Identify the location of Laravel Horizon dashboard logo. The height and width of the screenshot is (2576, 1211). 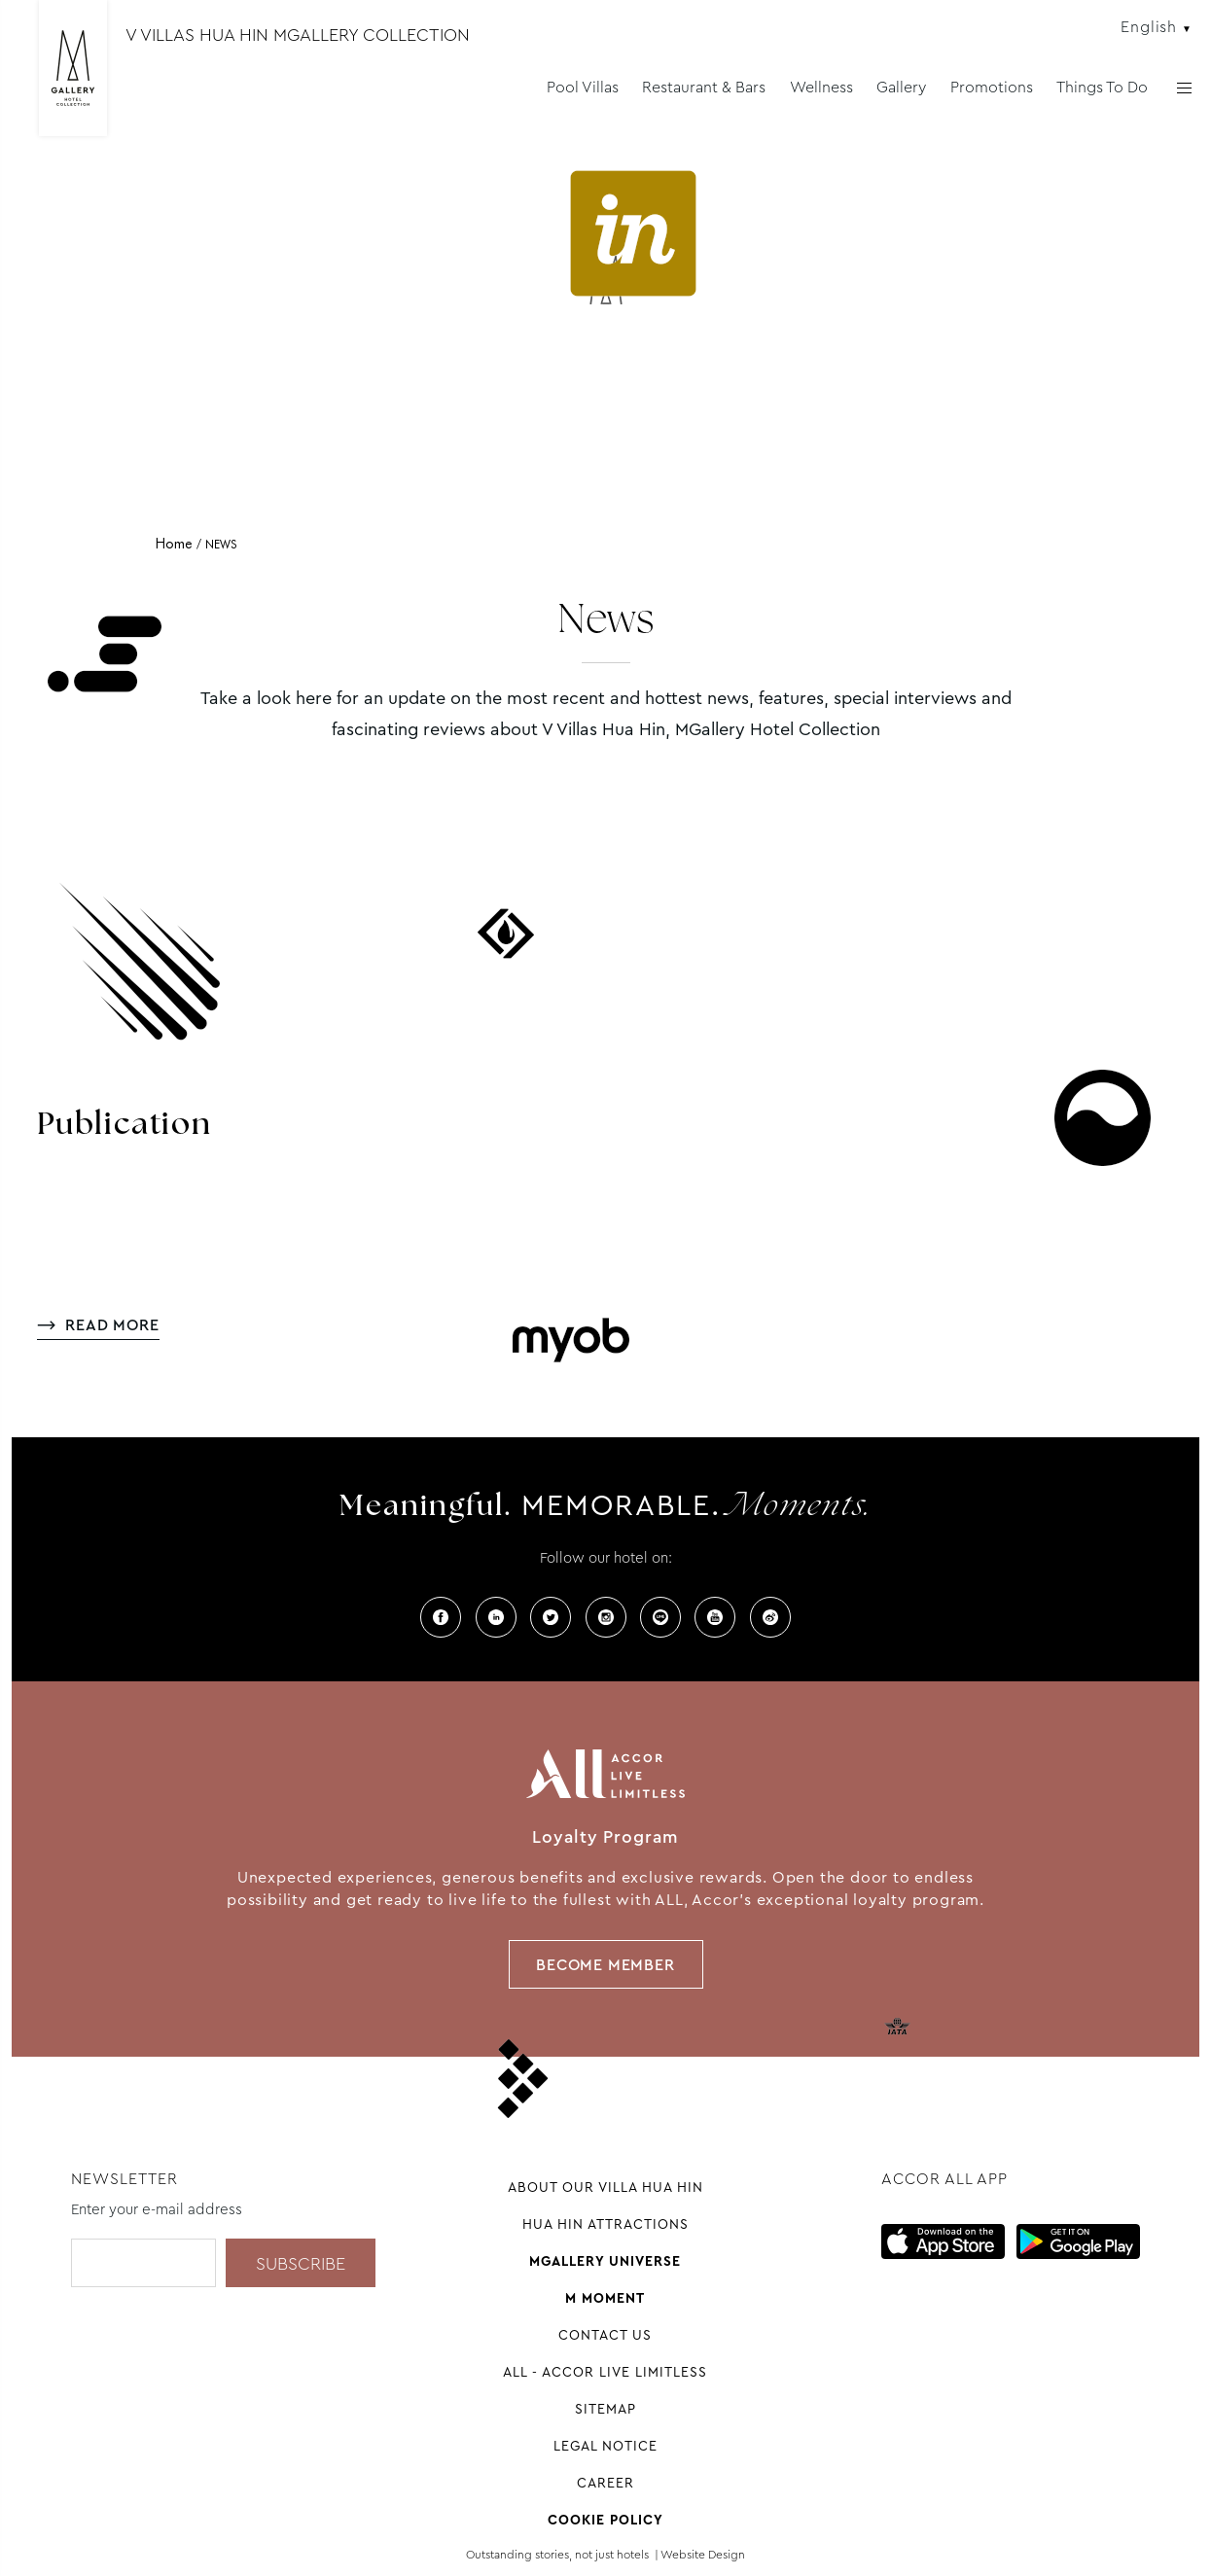
(1102, 1117).